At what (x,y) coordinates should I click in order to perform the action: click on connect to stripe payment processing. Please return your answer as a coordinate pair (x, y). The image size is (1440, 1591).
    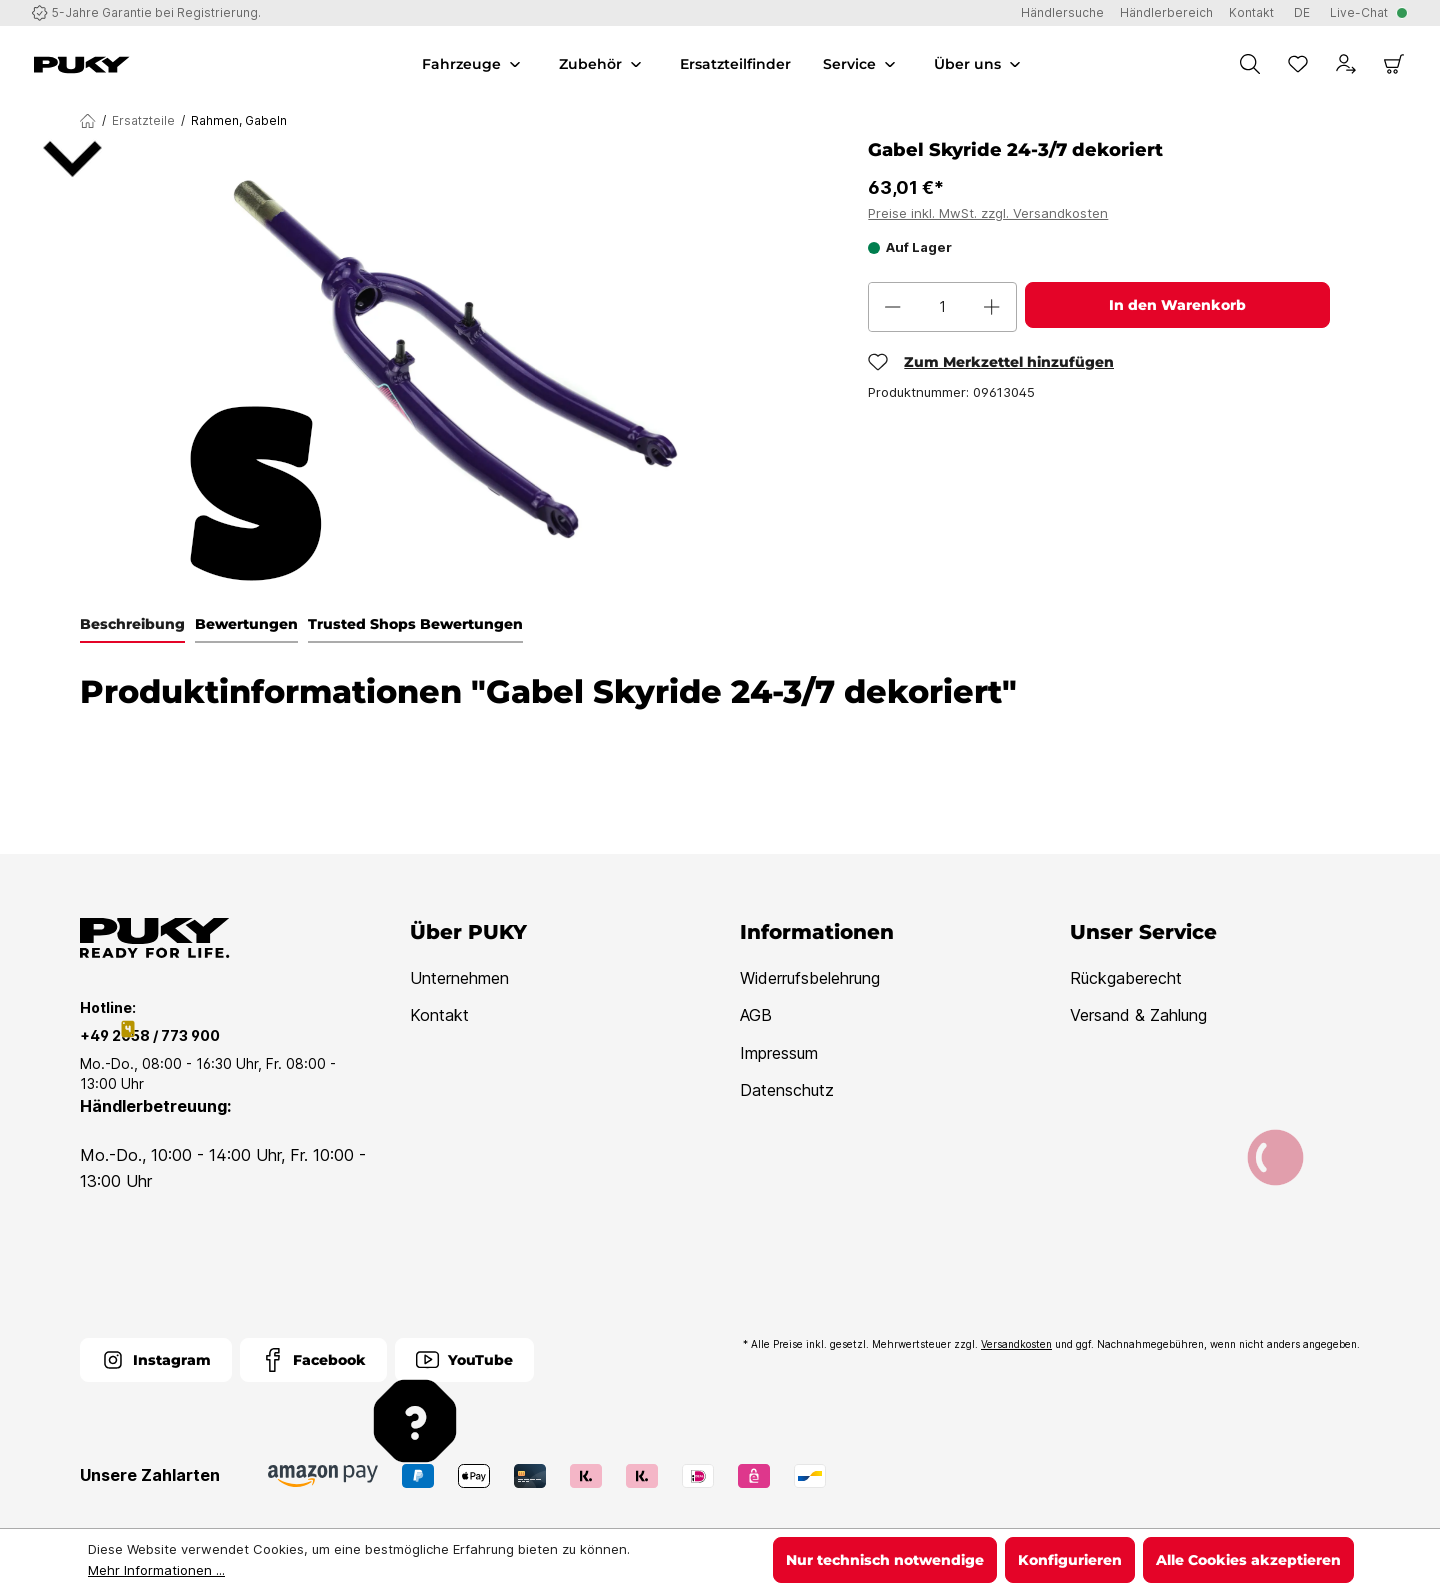
    Looking at the image, I should click on (251, 493).